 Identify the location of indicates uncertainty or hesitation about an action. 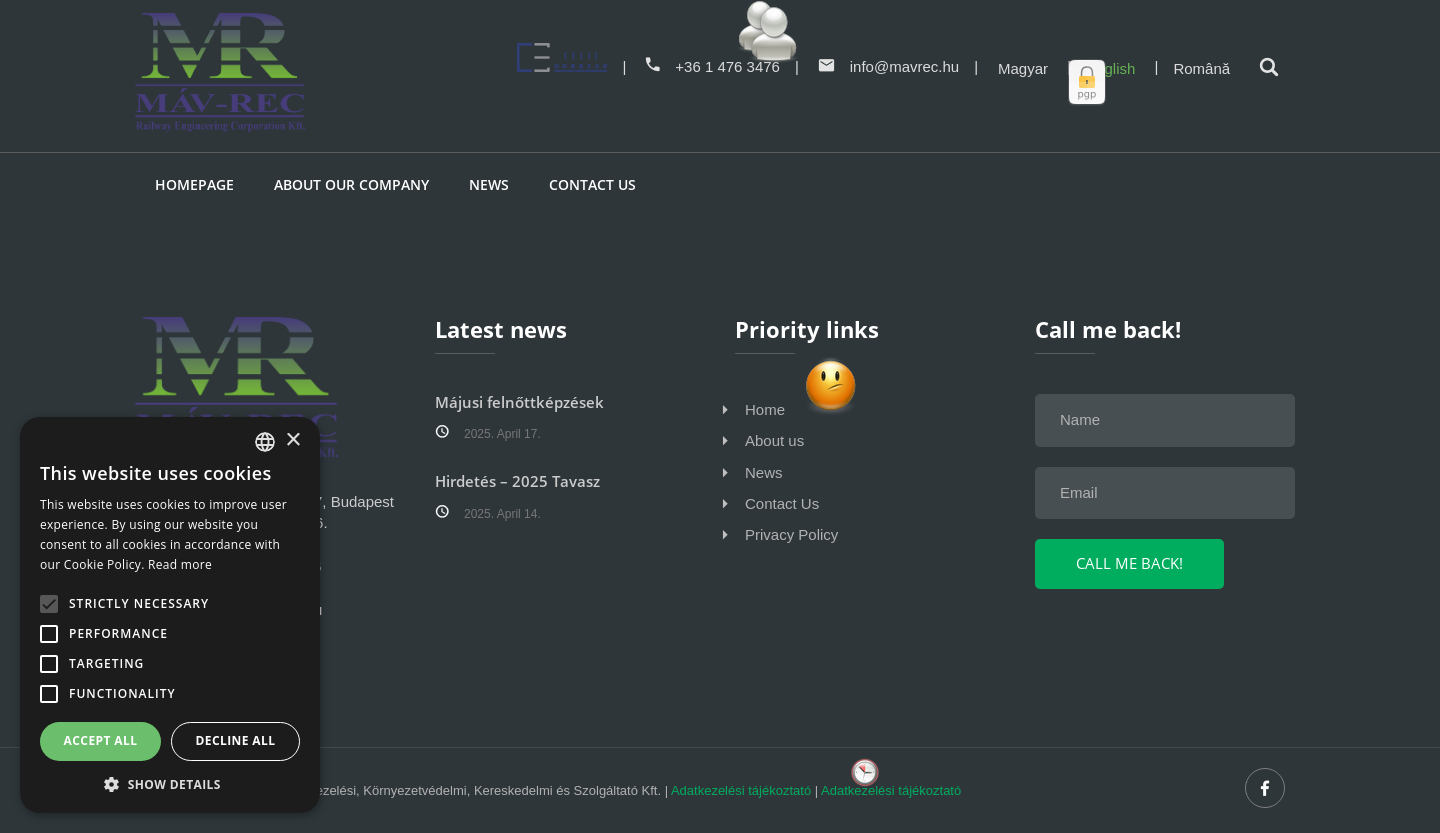
(831, 388).